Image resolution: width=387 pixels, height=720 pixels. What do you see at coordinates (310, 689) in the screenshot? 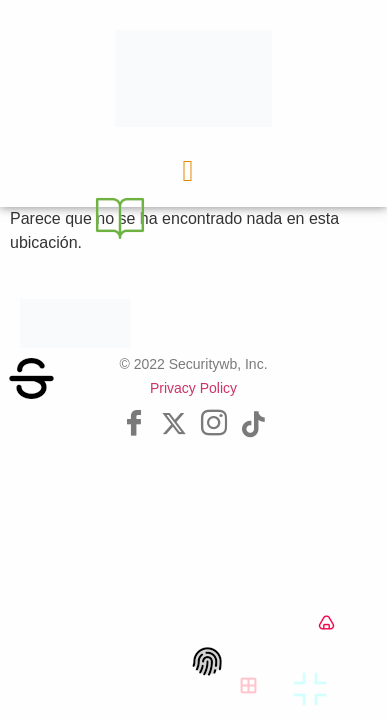
I see `exit fullscreen mode` at bounding box center [310, 689].